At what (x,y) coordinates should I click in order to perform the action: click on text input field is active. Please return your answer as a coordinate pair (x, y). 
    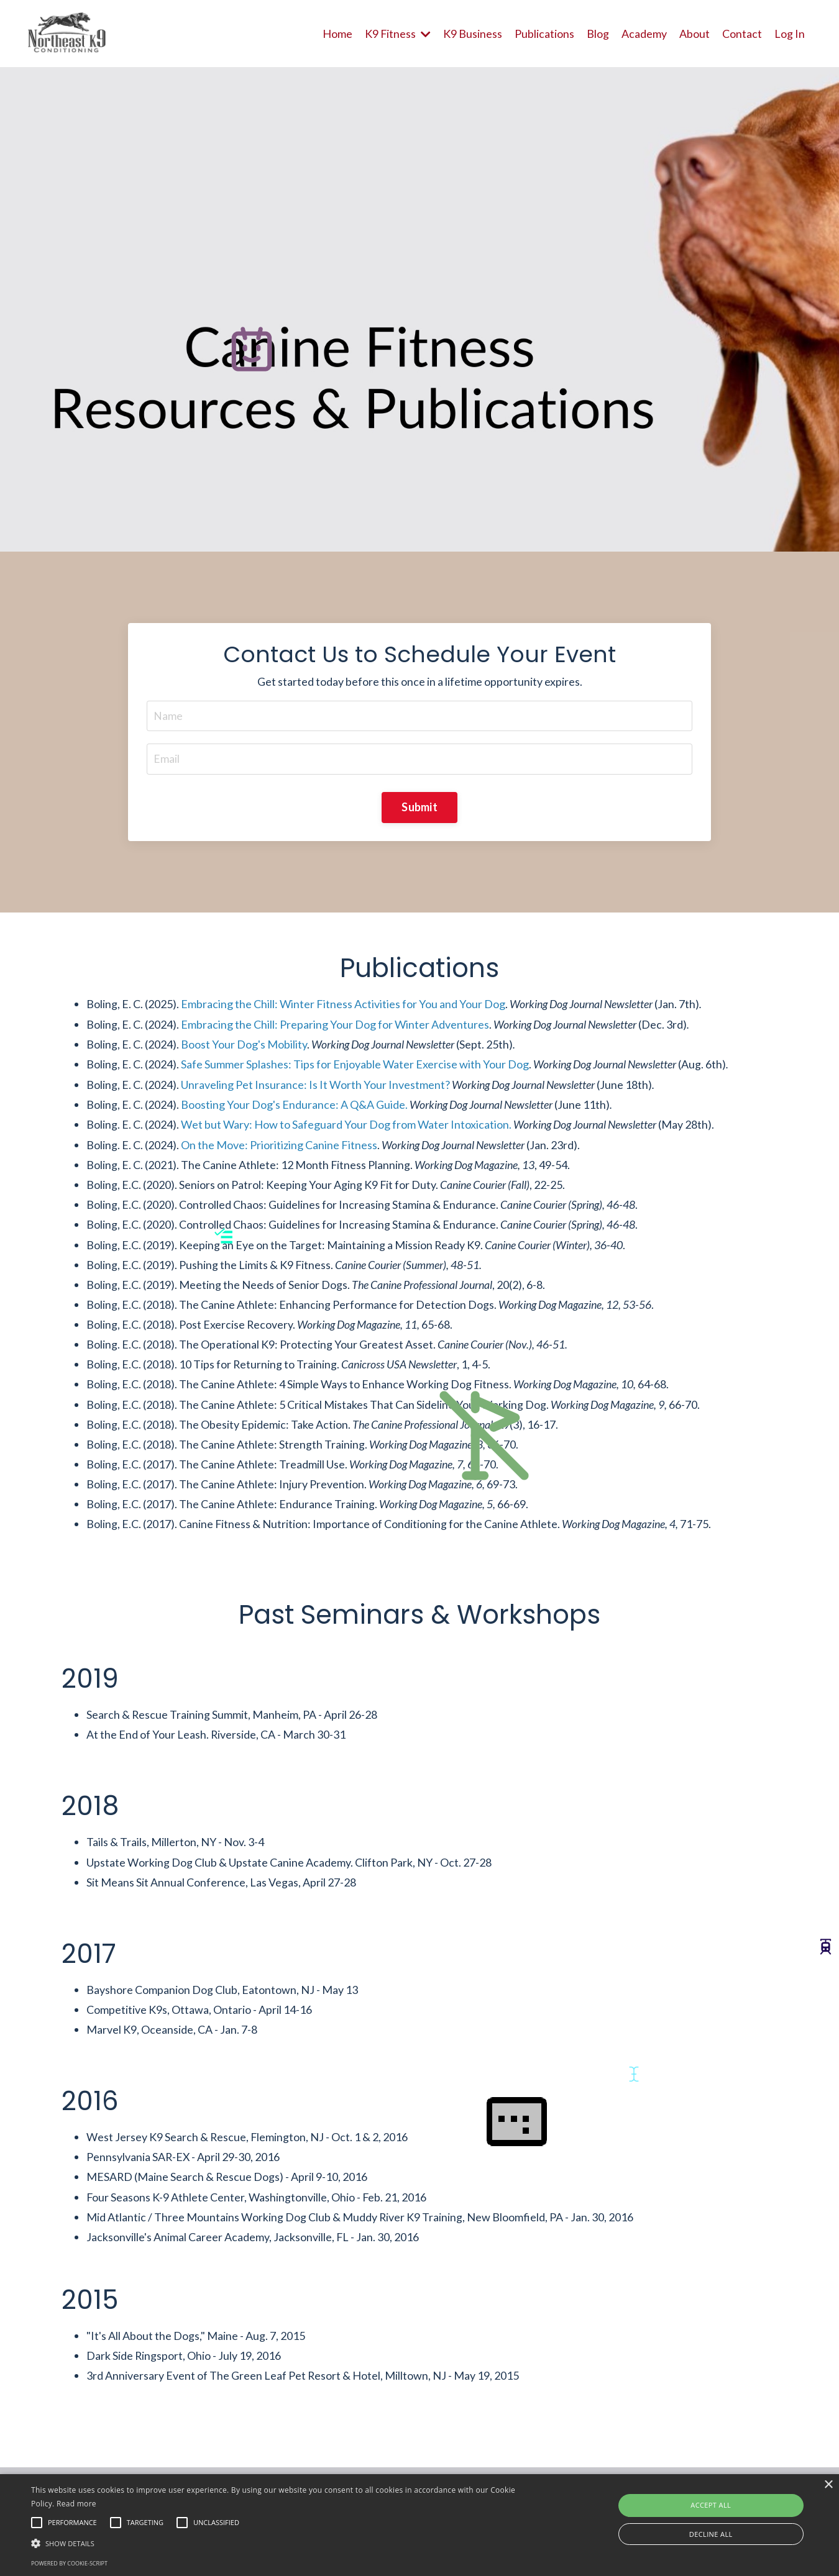
    Looking at the image, I should click on (634, 2074).